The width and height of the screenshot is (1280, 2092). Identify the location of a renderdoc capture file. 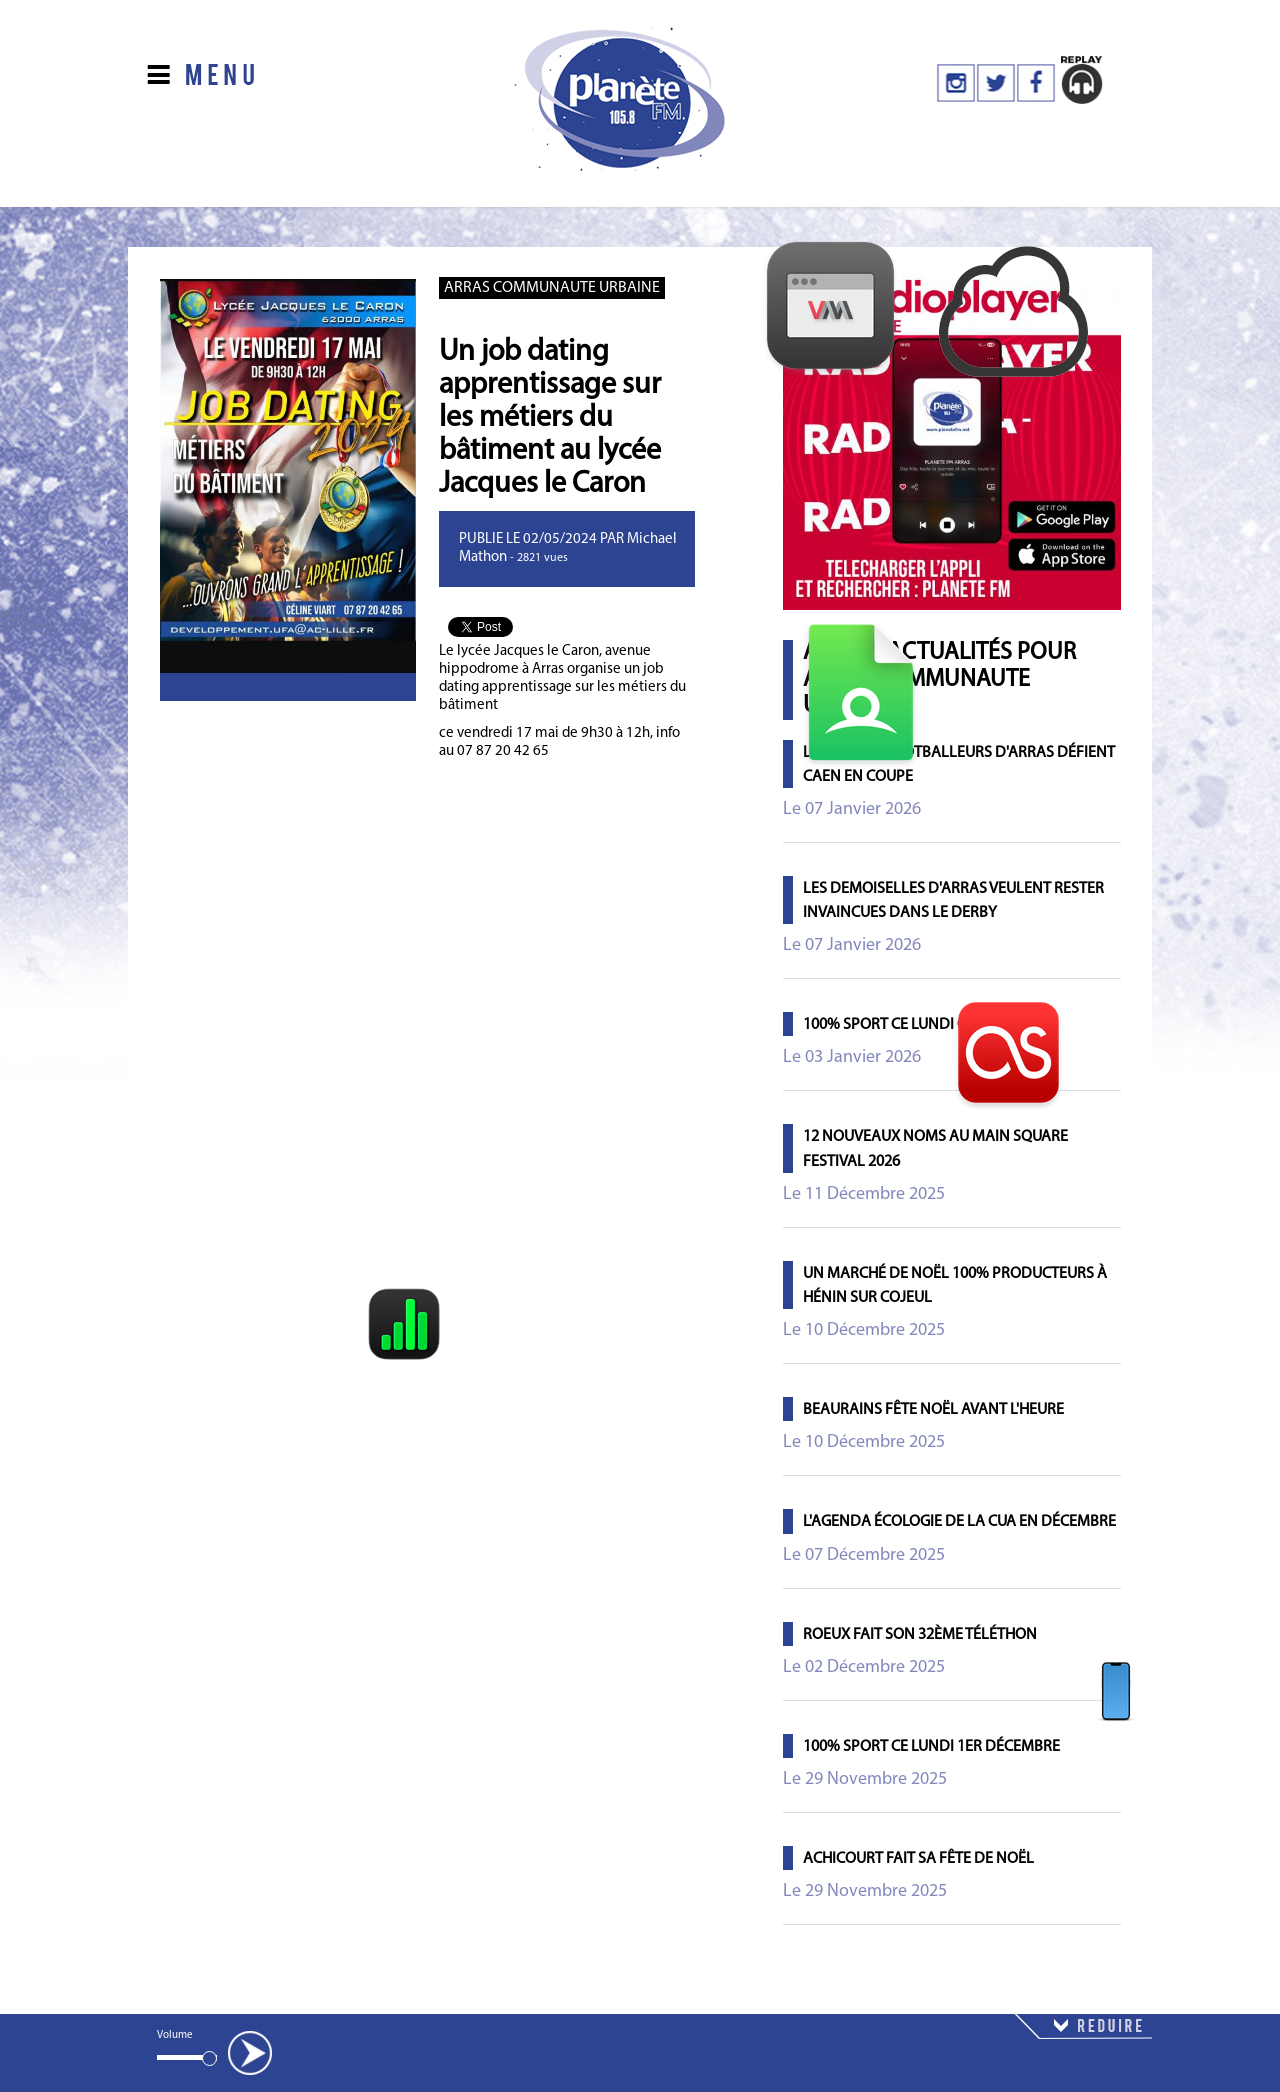
(861, 695).